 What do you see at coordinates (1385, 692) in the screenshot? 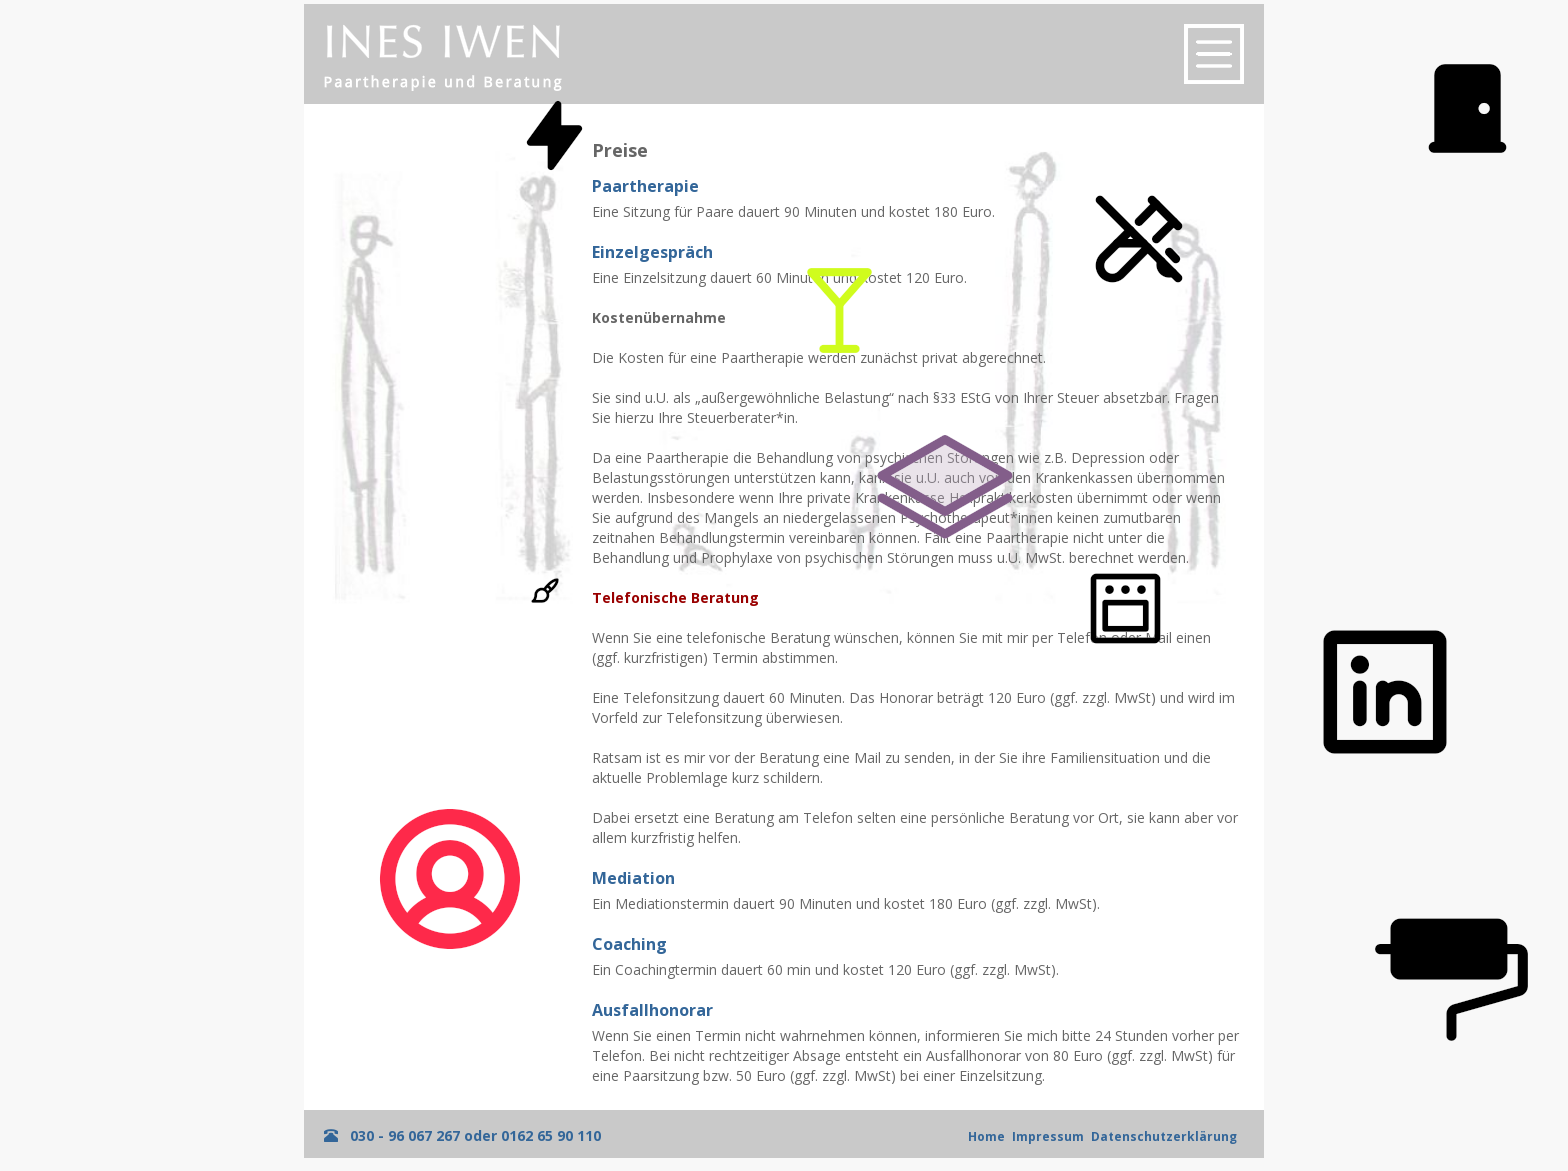
I see `open LinkedIn profile or app` at bounding box center [1385, 692].